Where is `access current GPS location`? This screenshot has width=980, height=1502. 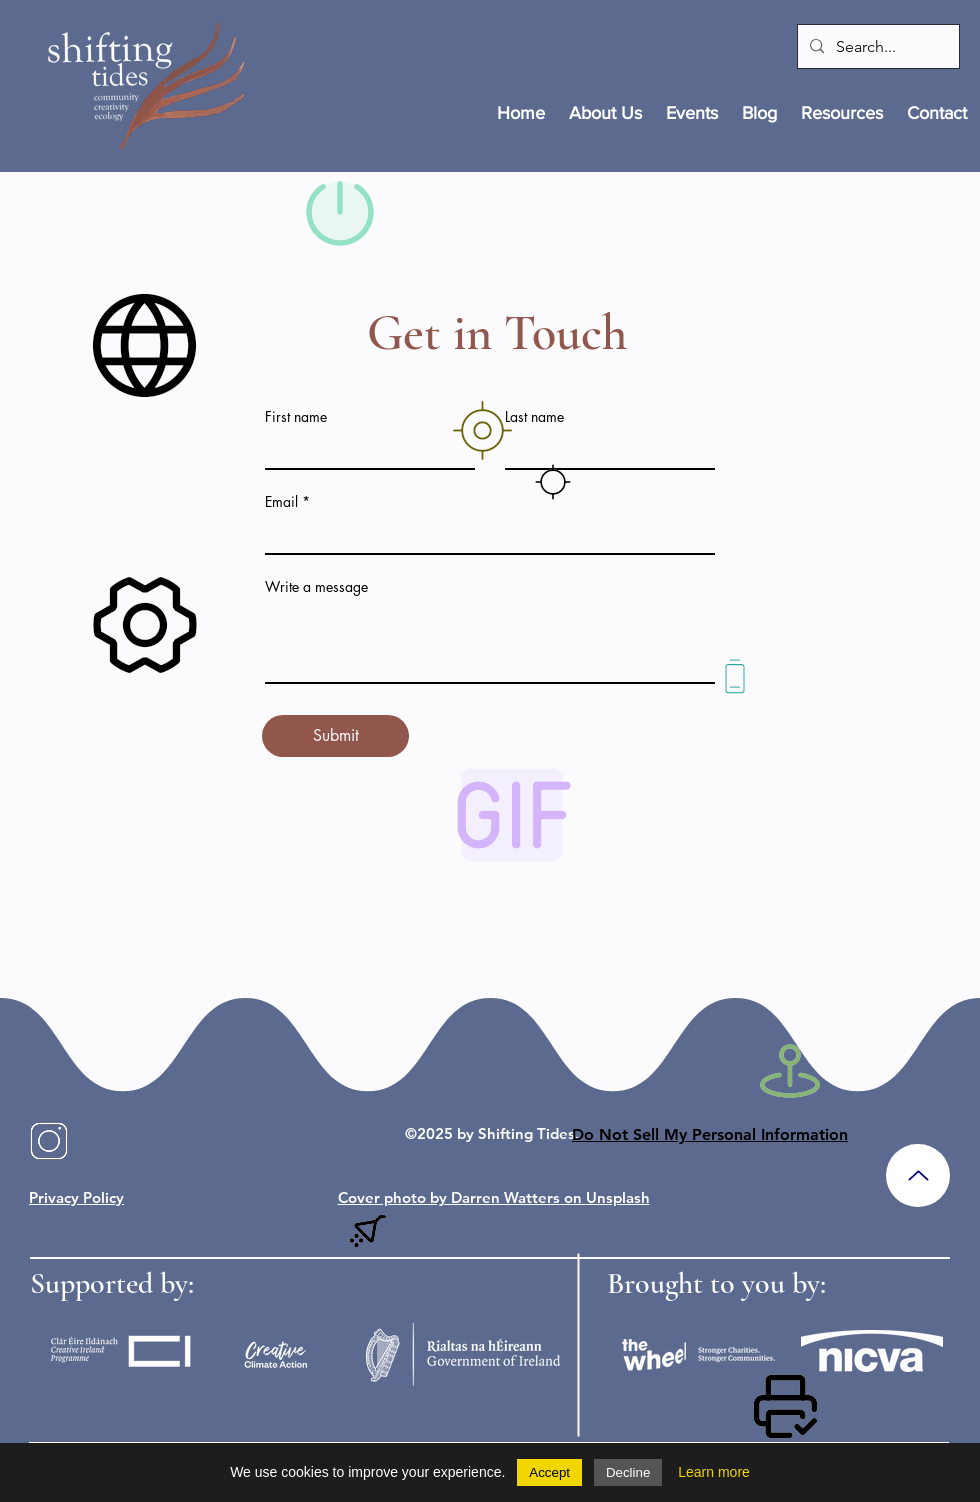
access current GPS location is located at coordinates (553, 482).